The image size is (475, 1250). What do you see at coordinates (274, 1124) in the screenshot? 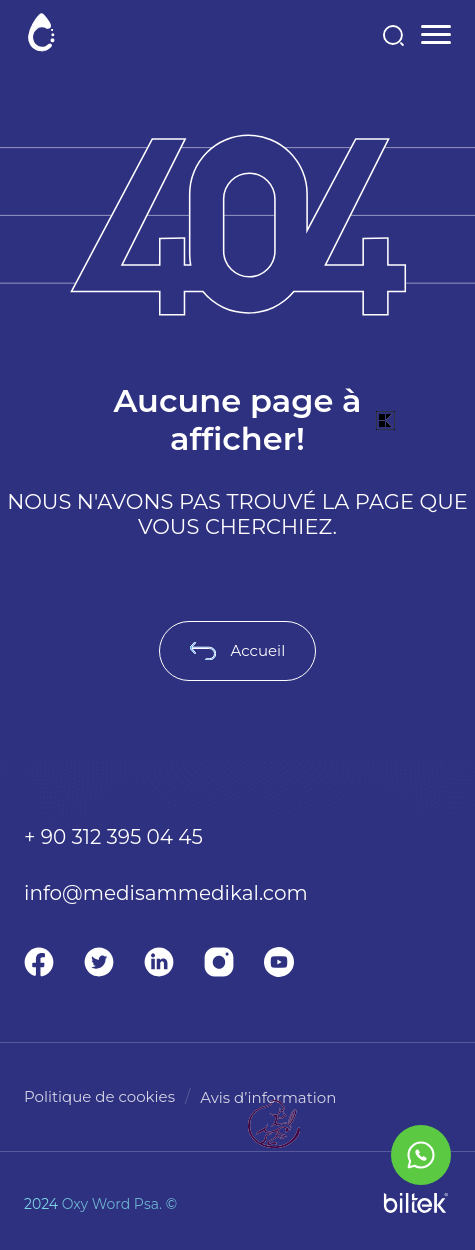
I see `visit the CodeMirror website or documentation` at bounding box center [274, 1124].